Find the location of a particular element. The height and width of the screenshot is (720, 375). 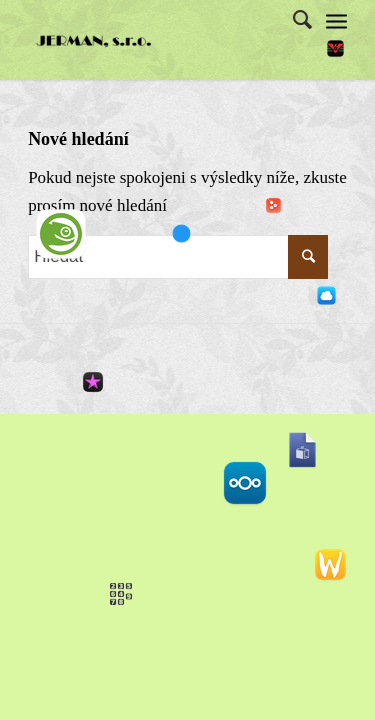

open the wayland display server application is located at coordinates (330, 564).